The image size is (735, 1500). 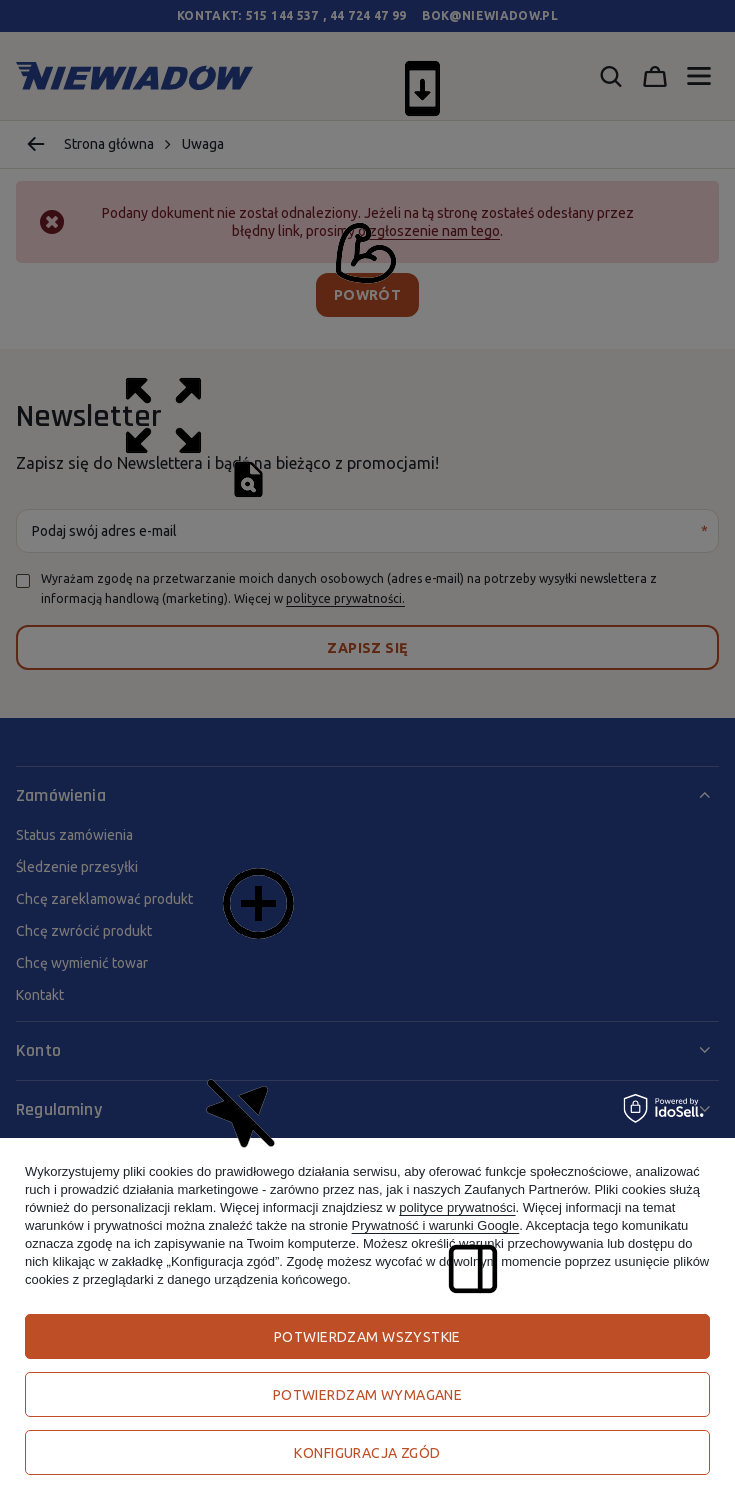 I want to click on location sharing is currently disabled, so click(x=238, y=1115).